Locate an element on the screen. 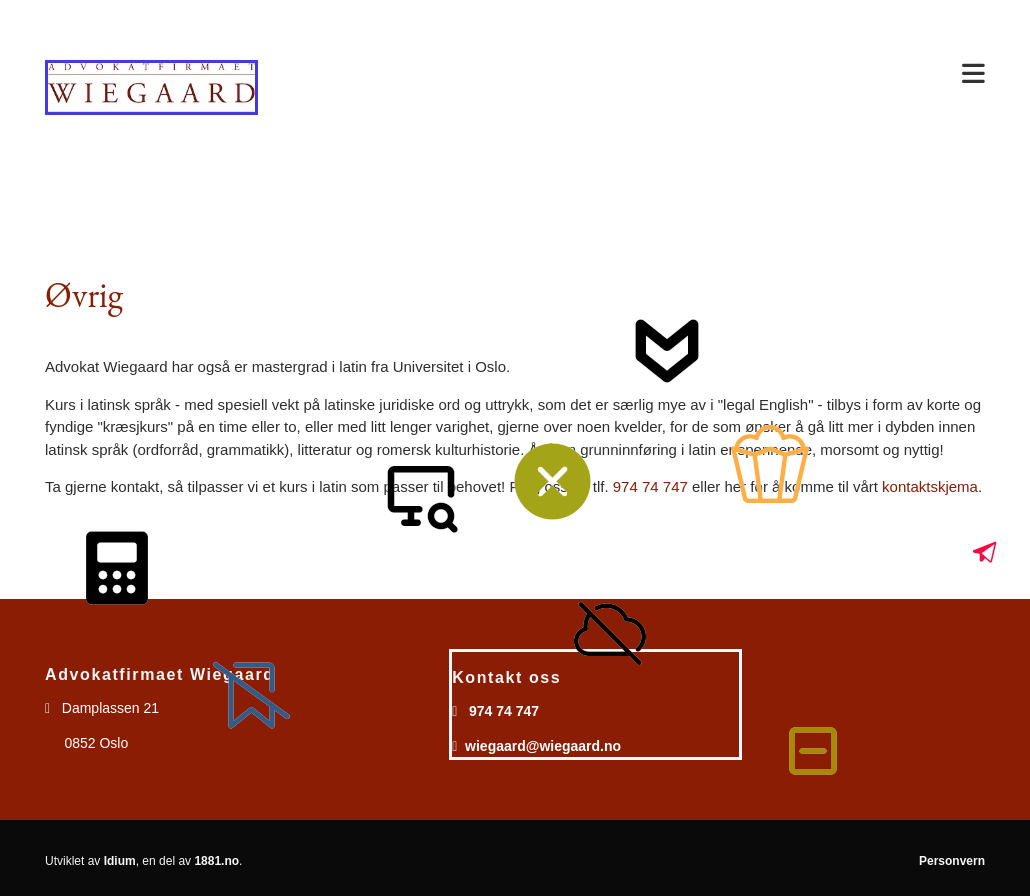 The height and width of the screenshot is (896, 1030). remove a file from the diff view is located at coordinates (813, 751).